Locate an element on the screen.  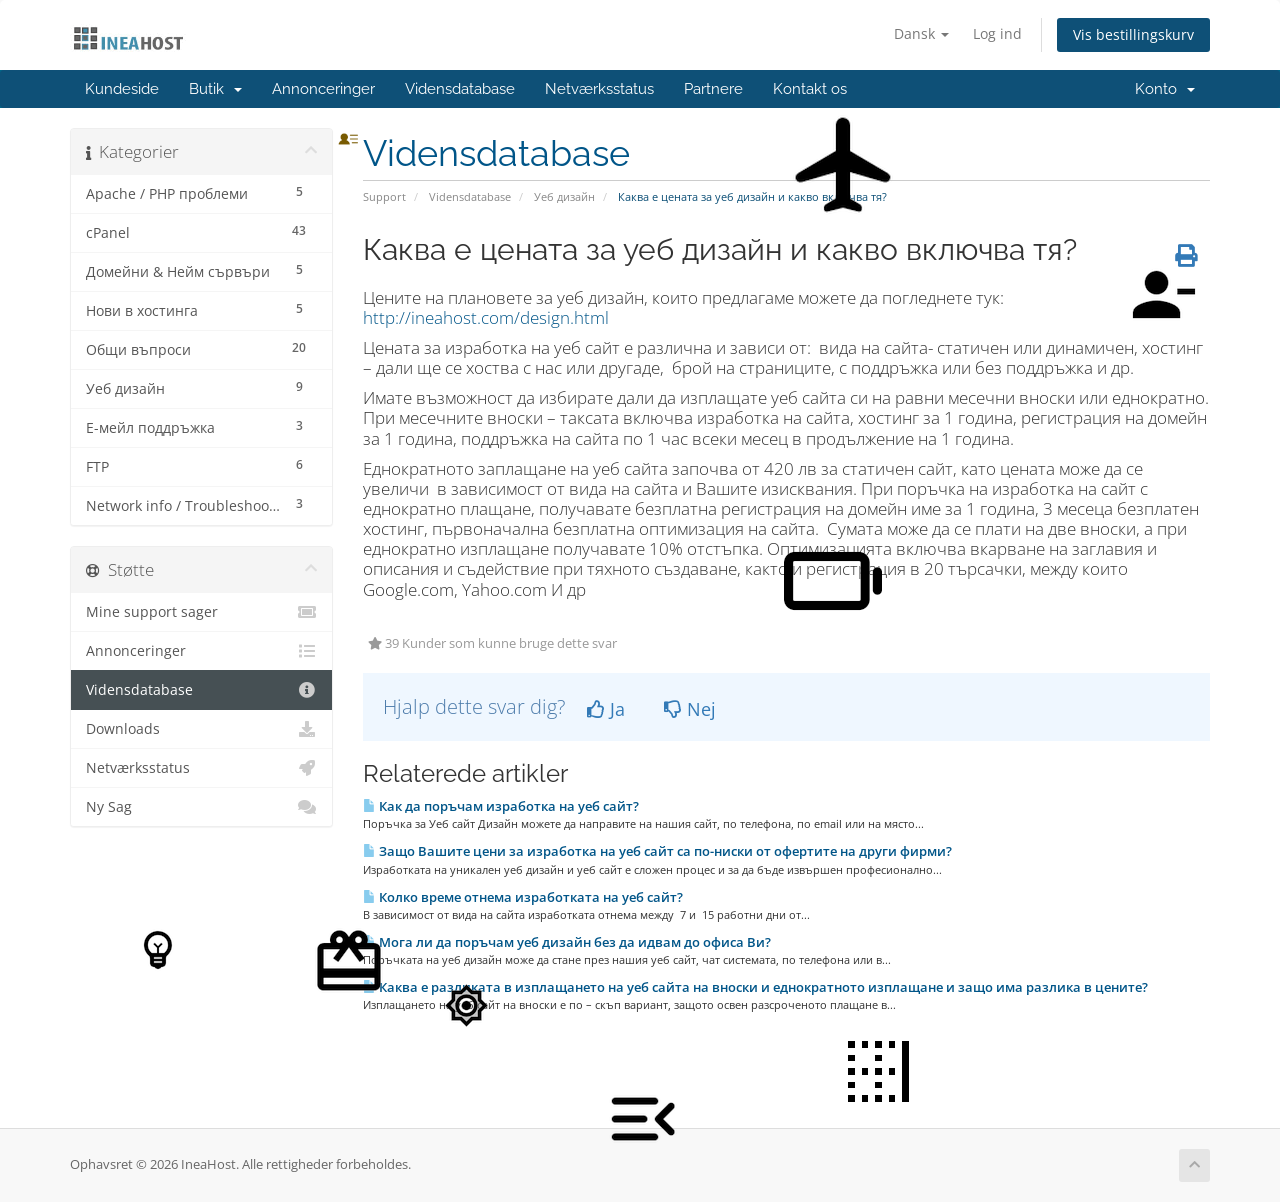
indicates battery is completely drained is located at coordinates (833, 581).